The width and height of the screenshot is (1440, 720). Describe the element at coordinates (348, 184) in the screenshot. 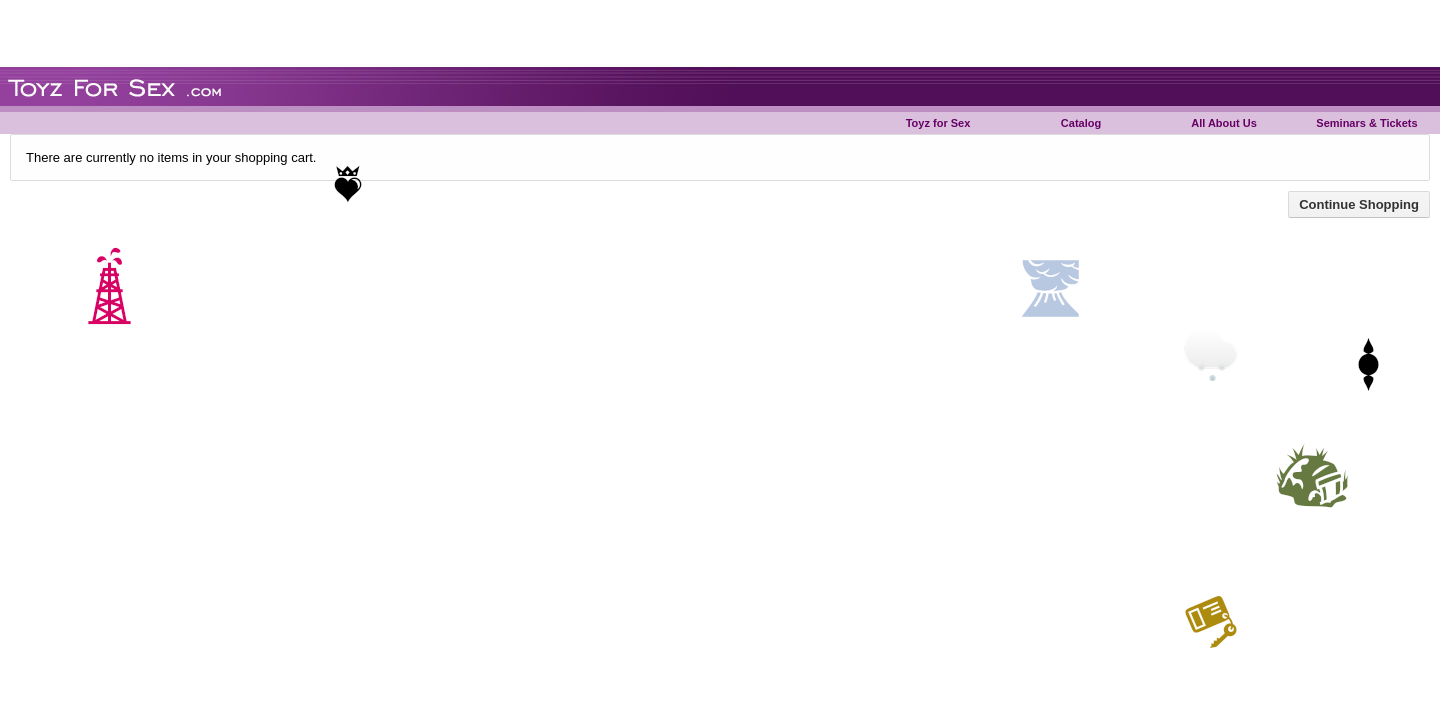

I see `mark as favorite or premium content` at that location.